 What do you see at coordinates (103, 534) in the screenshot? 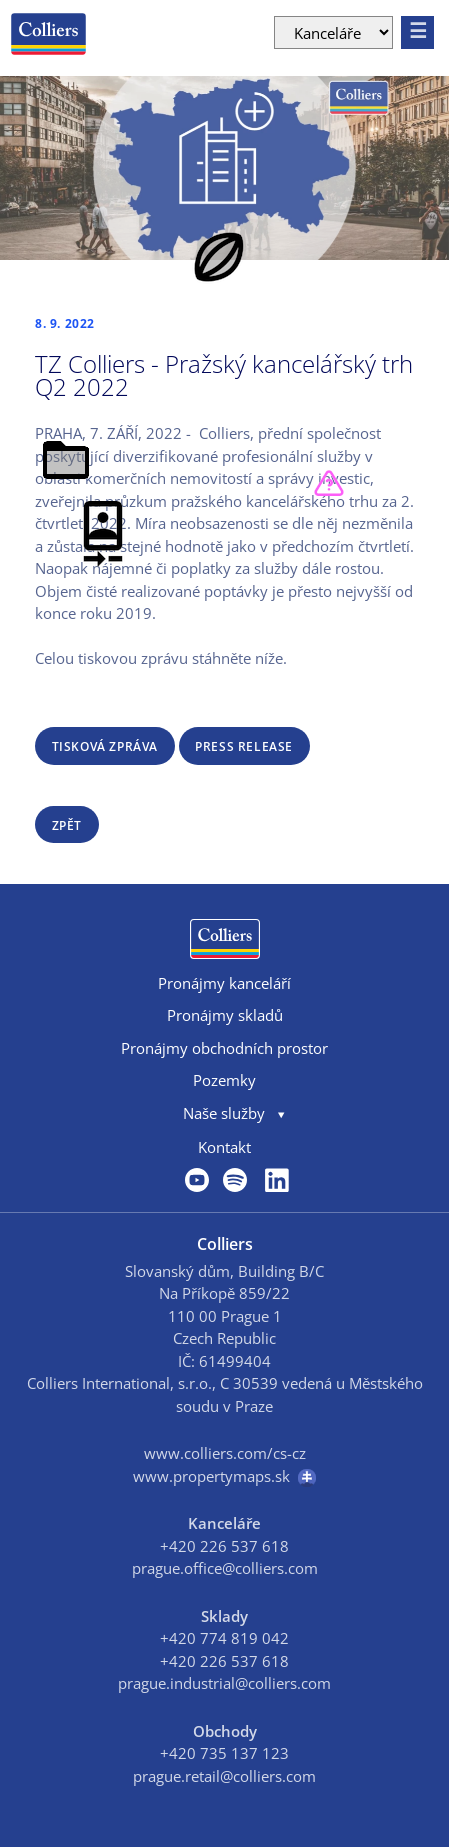
I see `switch to front-facing camera` at bounding box center [103, 534].